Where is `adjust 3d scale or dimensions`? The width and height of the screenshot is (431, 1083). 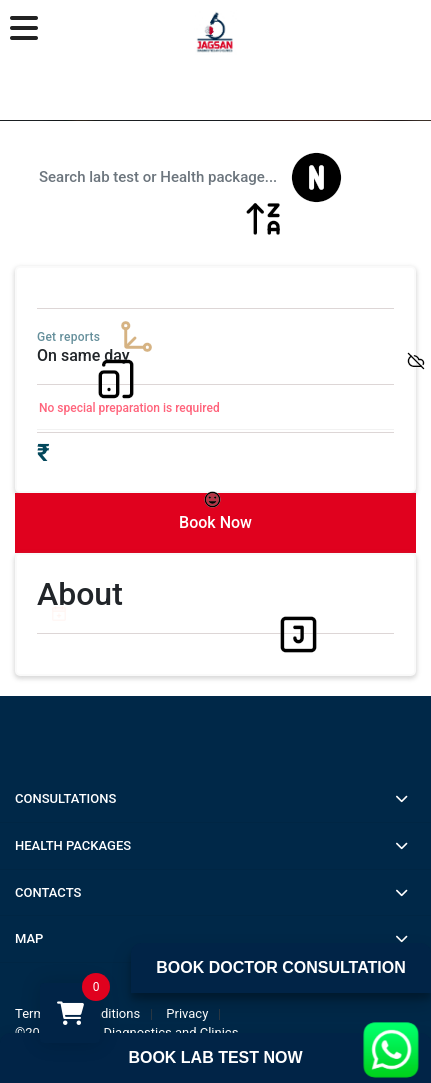
adjust 3d scale or dimensions is located at coordinates (136, 336).